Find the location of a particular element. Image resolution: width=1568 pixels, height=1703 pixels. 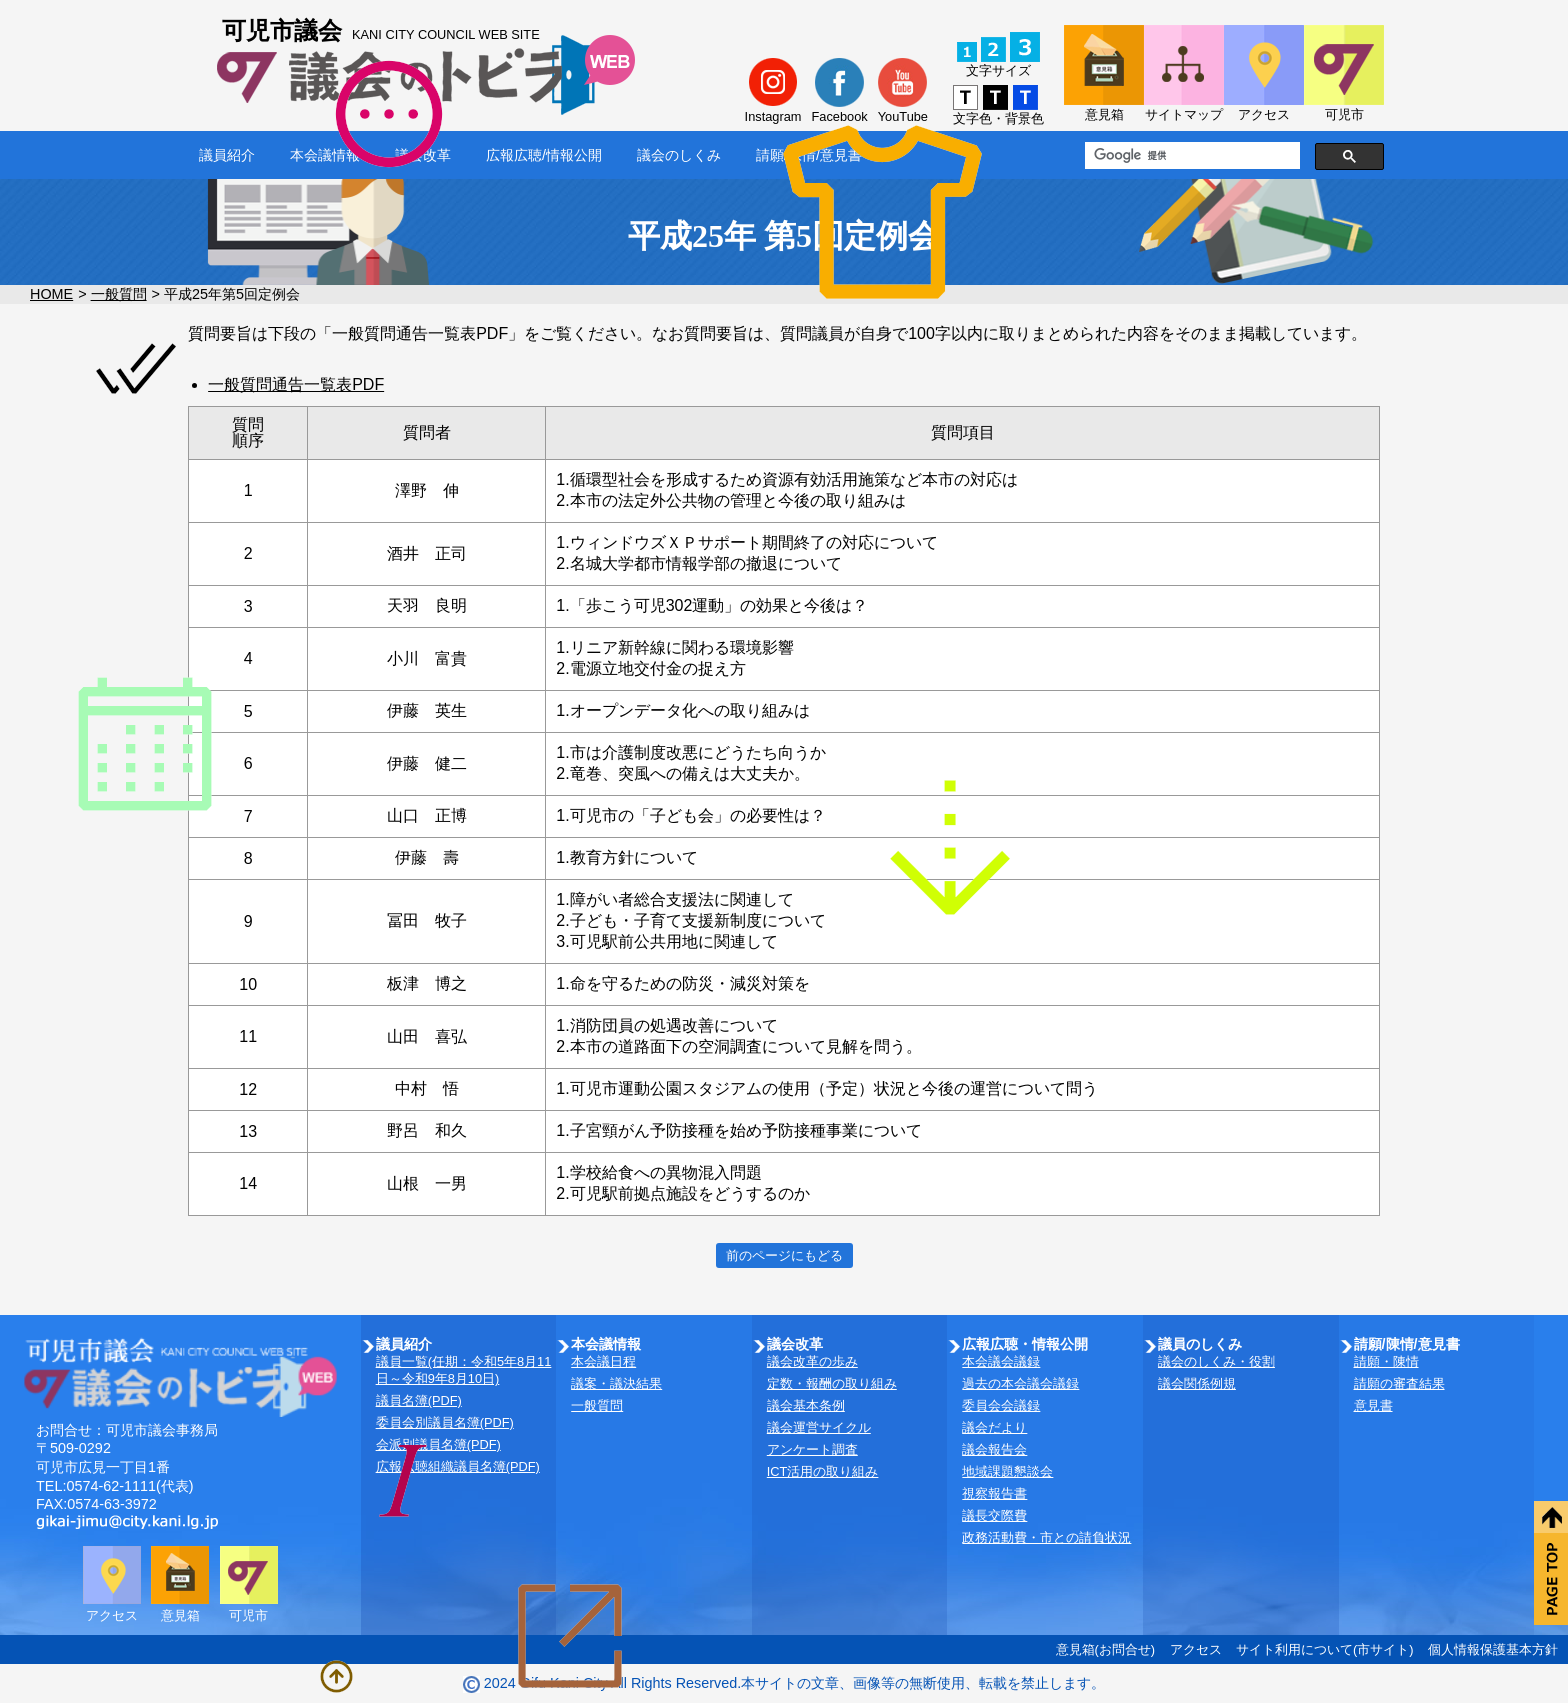

apply italic formatting to selected text is located at coordinates (403, 1481).